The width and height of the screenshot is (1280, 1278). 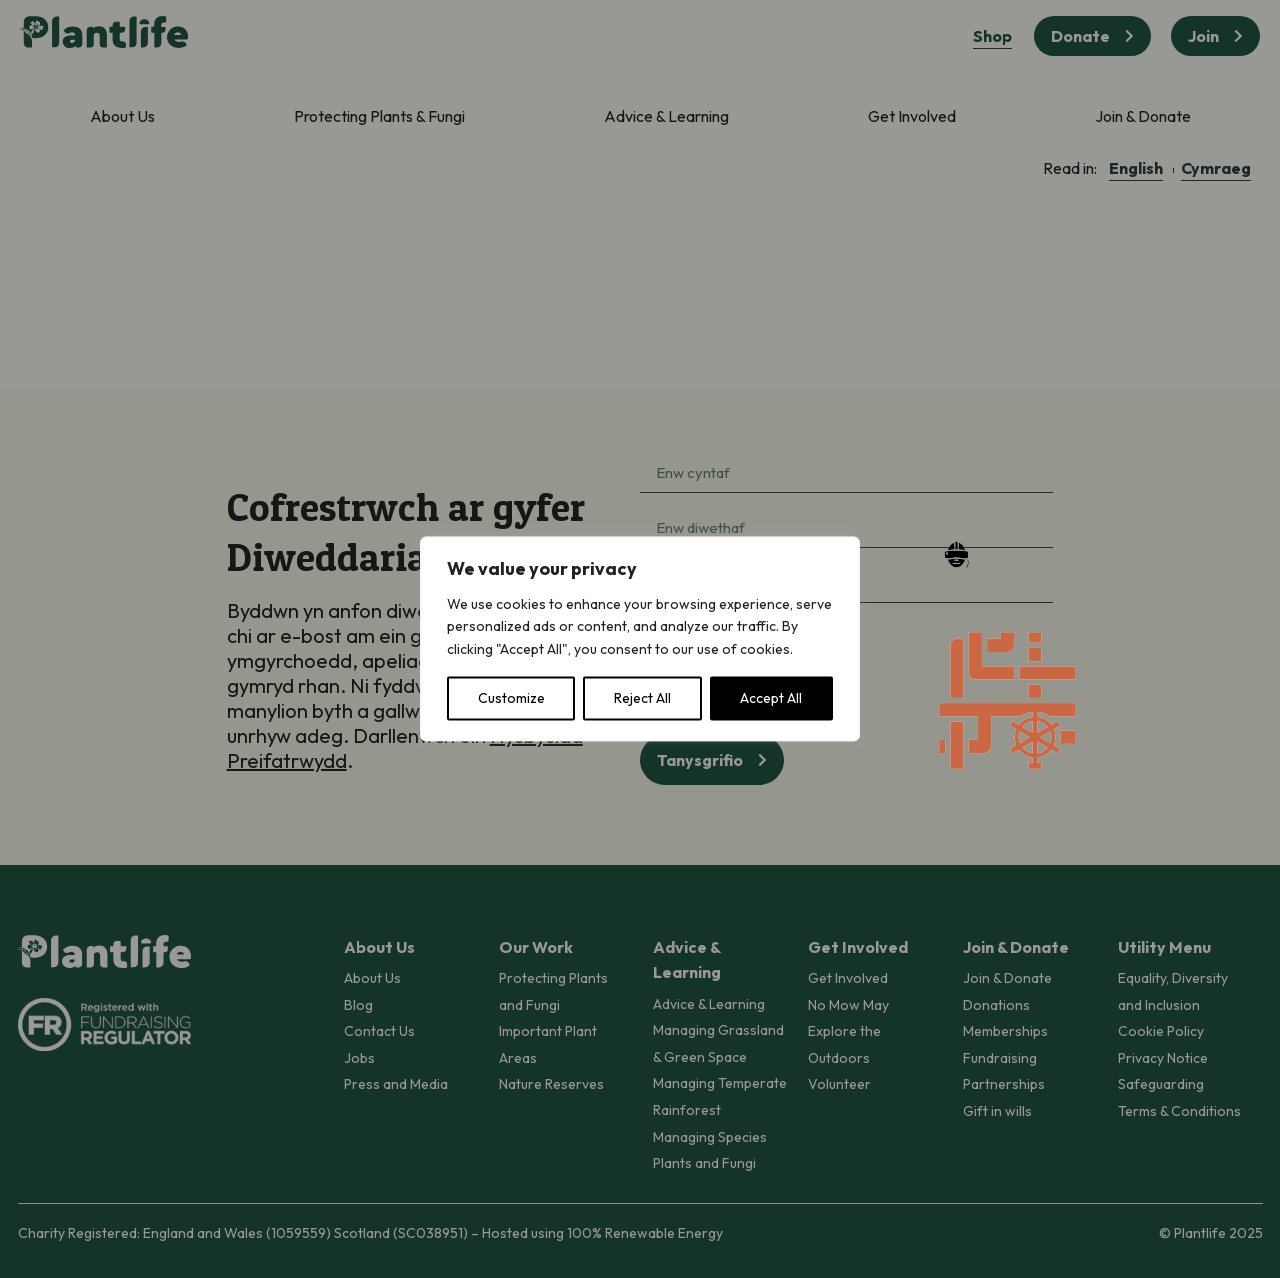 What do you see at coordinates (1007, 700) in the screenshot?
I see `access plumbing or pipe-based puzzle game` at bounding box center [1007, 700].